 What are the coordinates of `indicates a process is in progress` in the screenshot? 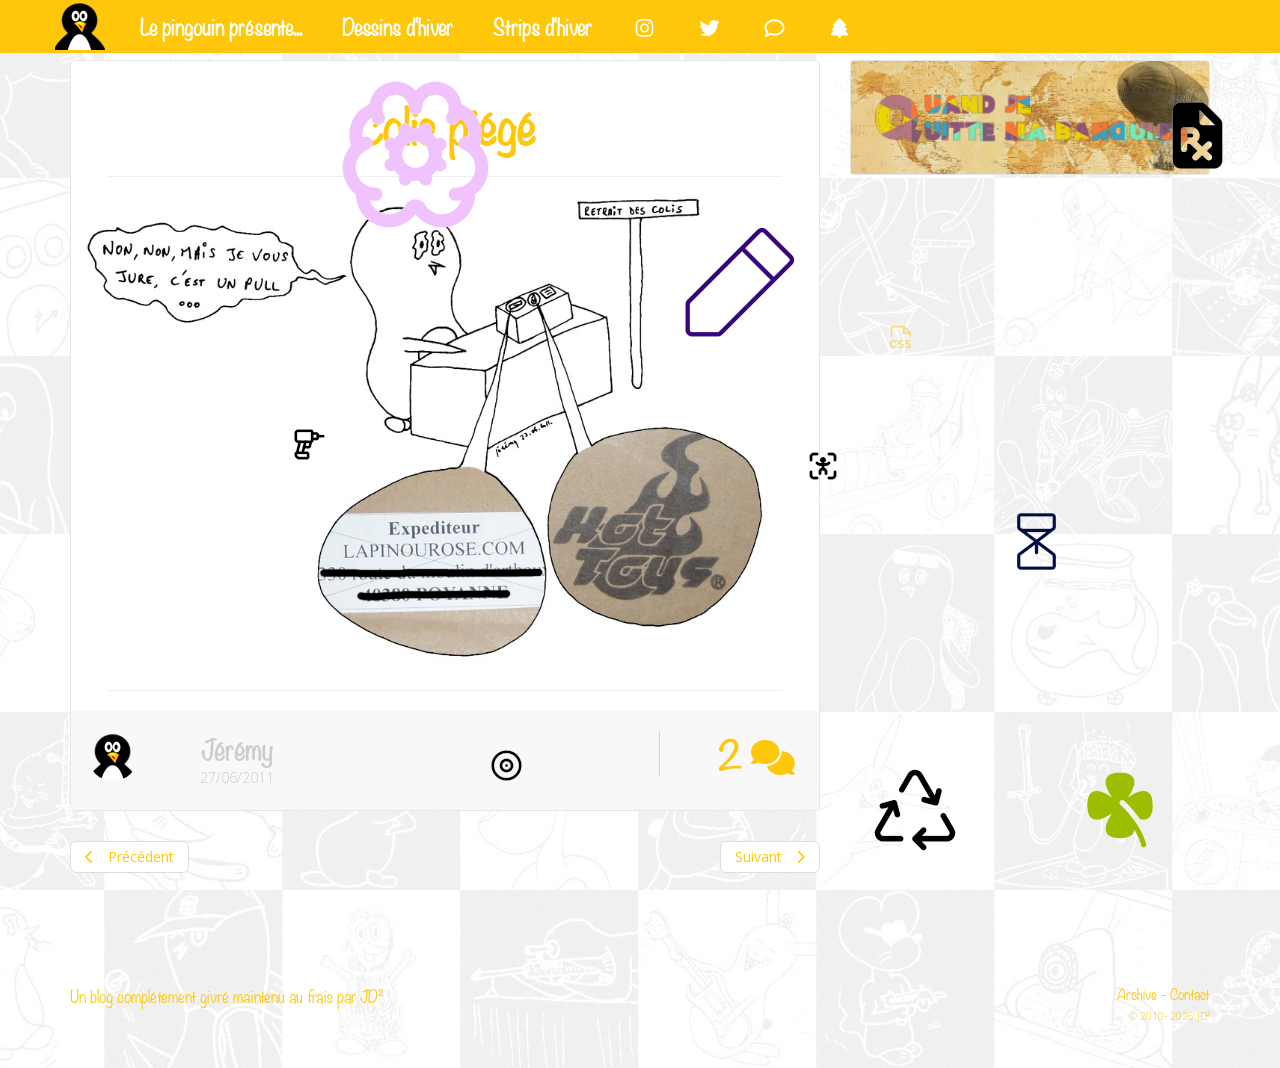 It's located at (1036, 541).